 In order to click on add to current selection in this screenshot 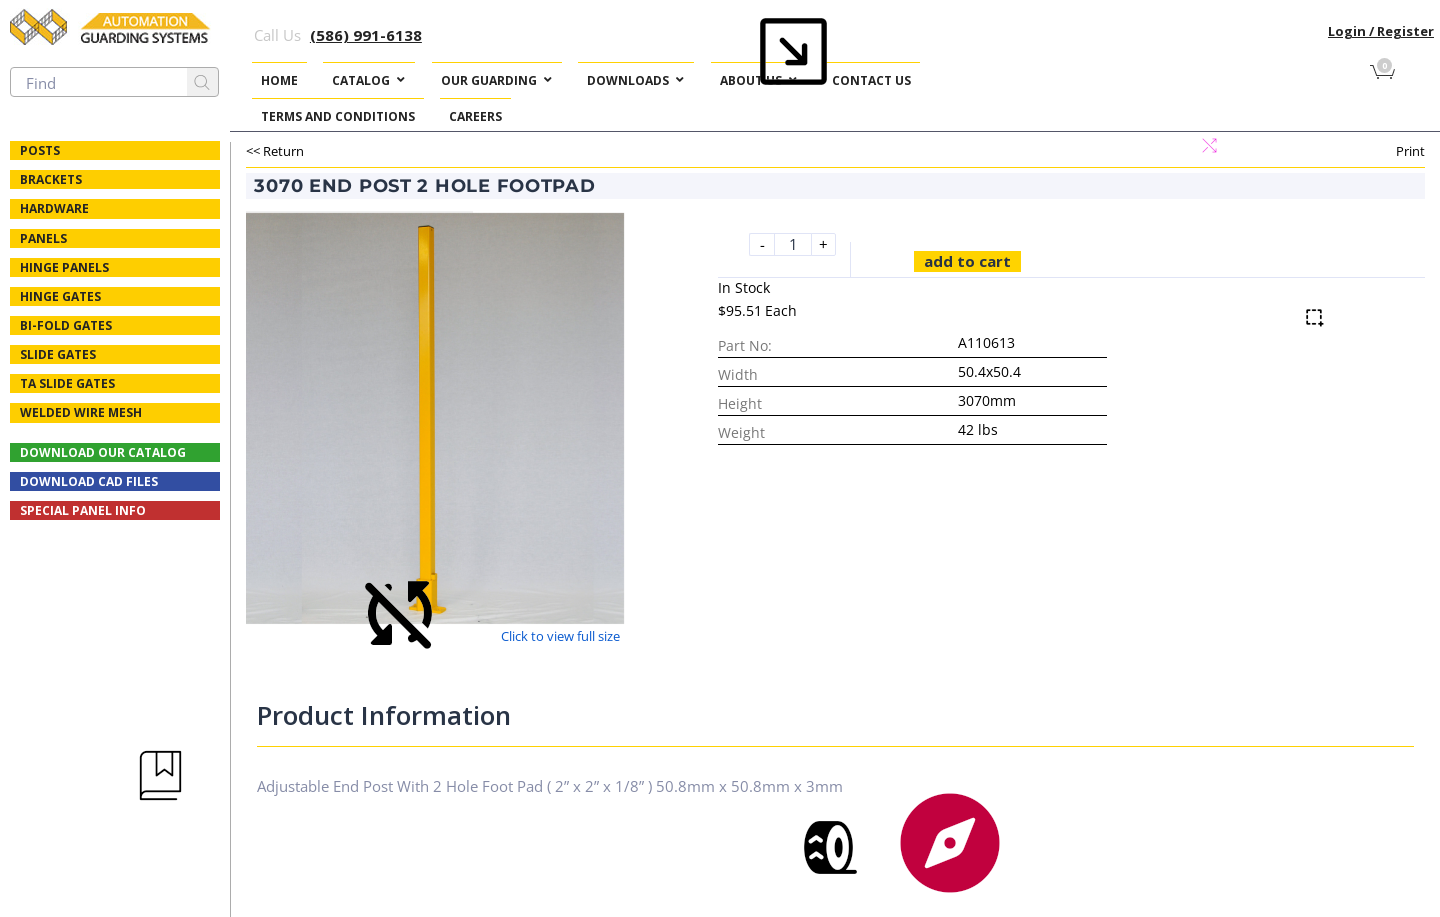, I will do `click(1314, 317)`.